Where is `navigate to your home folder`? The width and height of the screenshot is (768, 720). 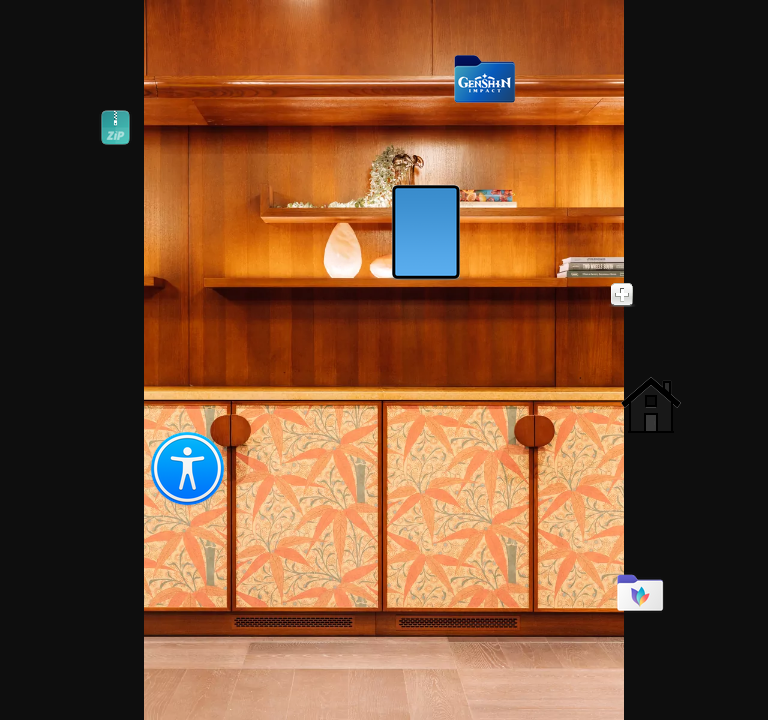 navigate to your home folder is located at coordinates (651, 405).